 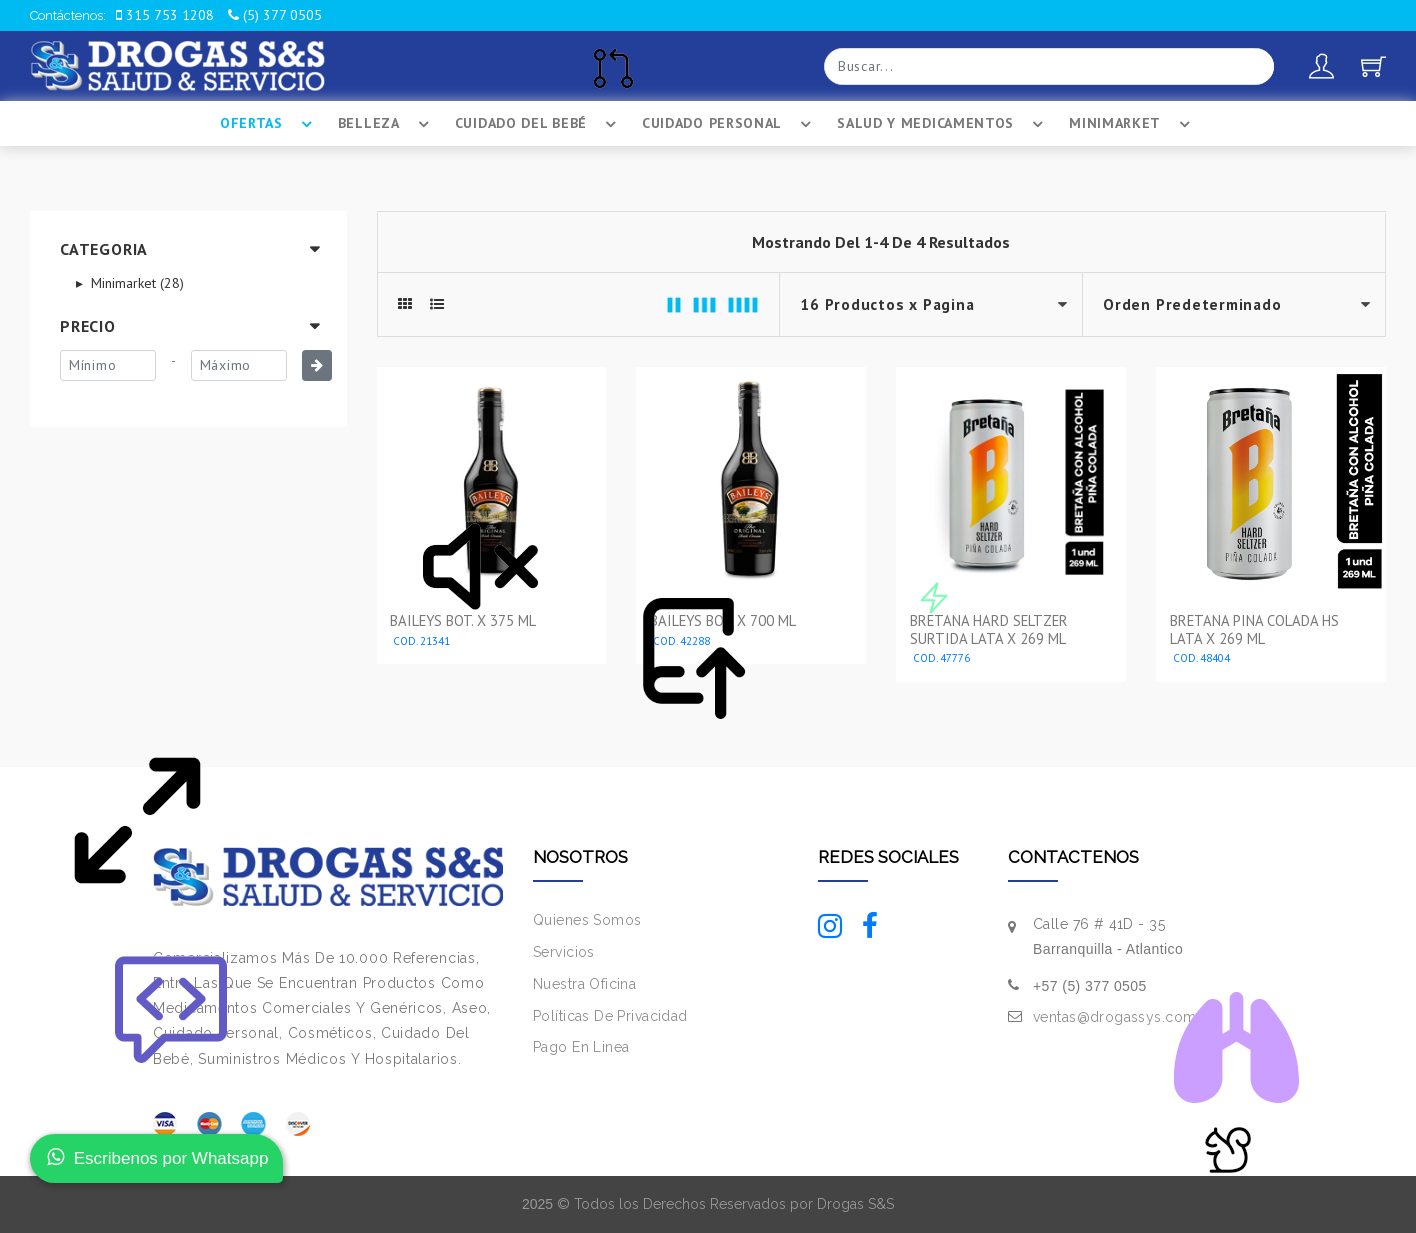 What do you see at coordinates (480, 566) in the screenshot?
I see `mute audio or sound` at bounding box center [480, 566].